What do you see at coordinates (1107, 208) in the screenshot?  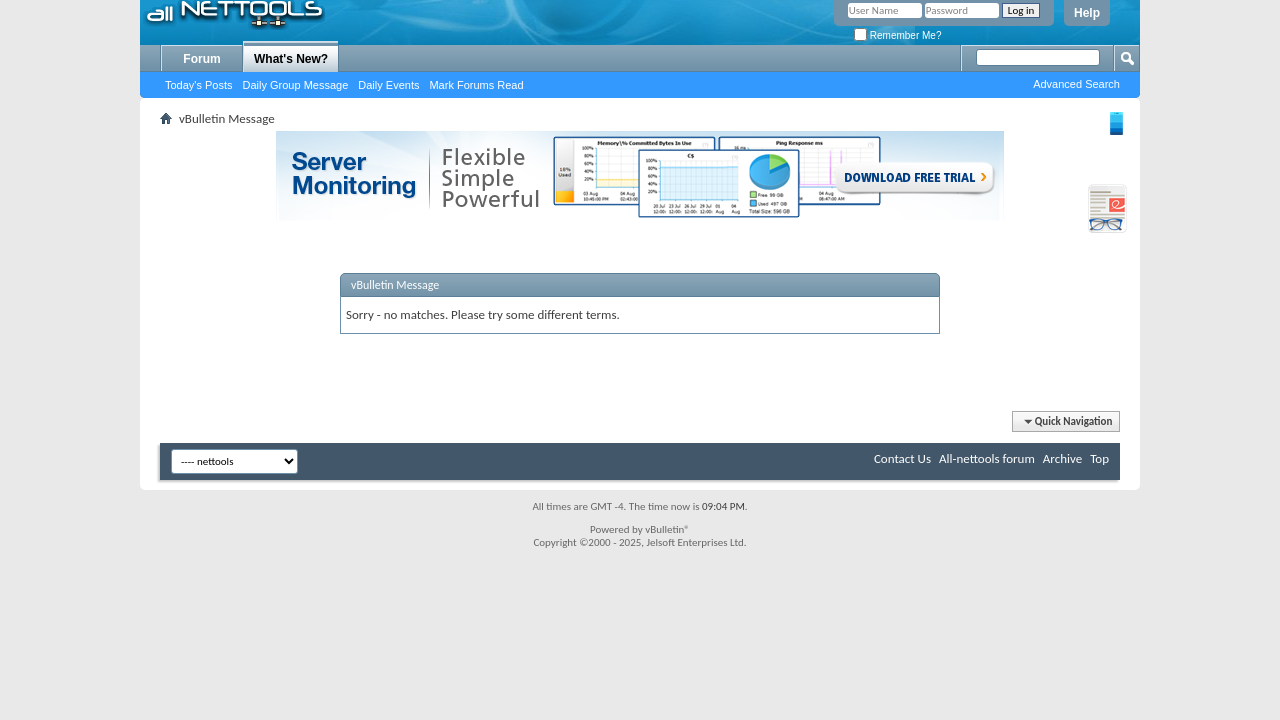 I see `open evince document viewer` at bounding box center [1107, 208].